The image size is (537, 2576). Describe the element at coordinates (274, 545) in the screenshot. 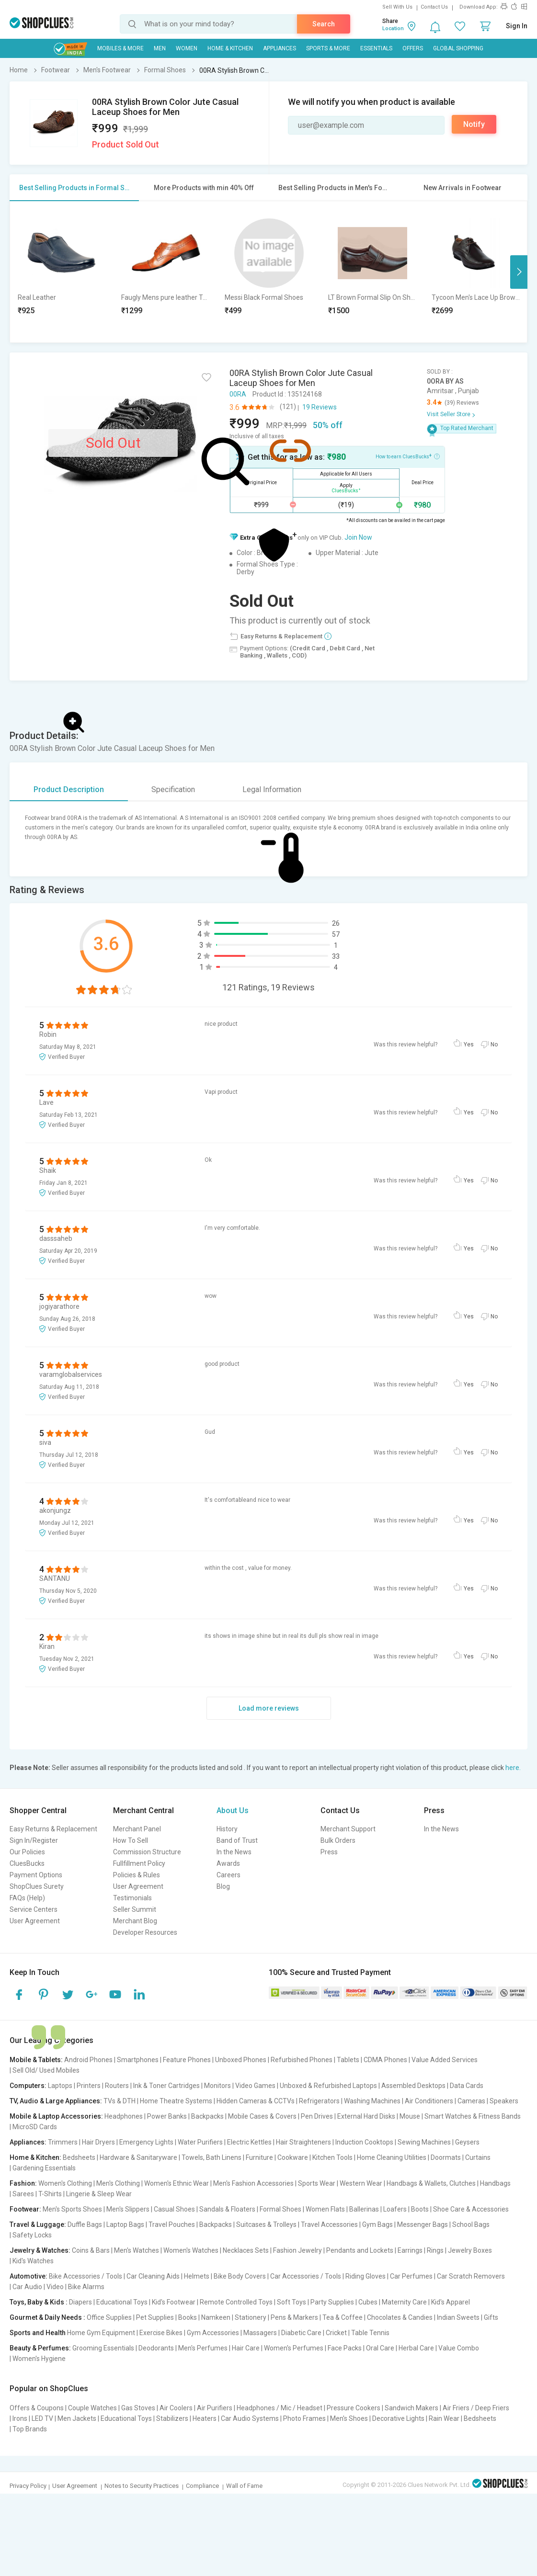

I see `access security settings` at that location.